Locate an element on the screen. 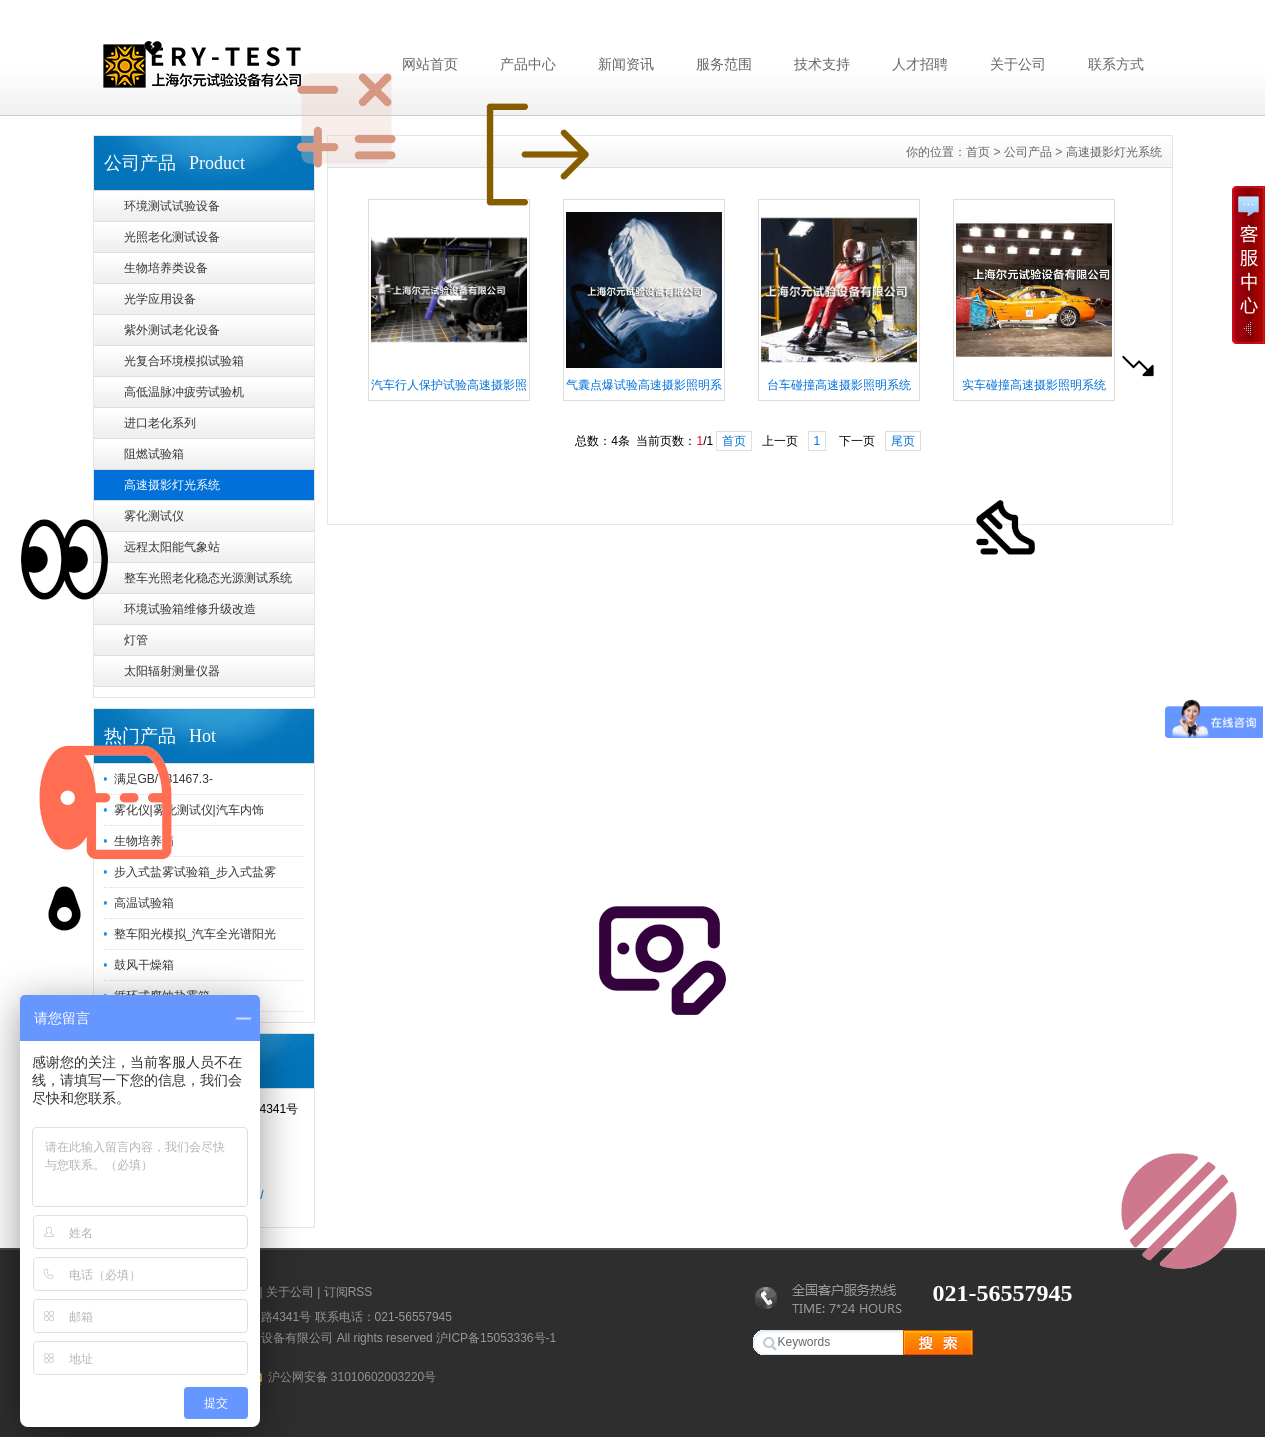 This screenshot has height=1437, width=1265. track your running or walking activity is located at coordinates (1004, 530).